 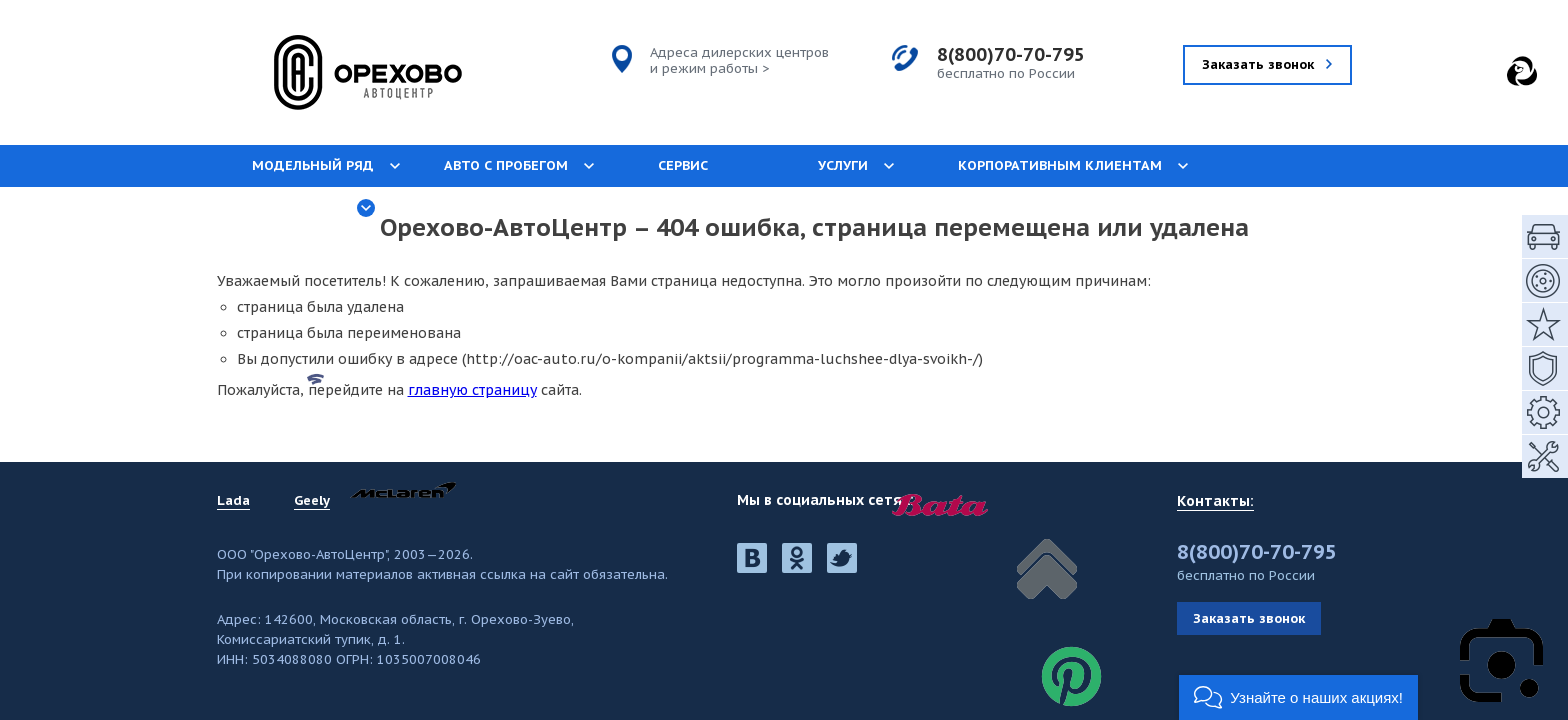 I want to click on FerretDB brand logo, so click(x=1522, y=71).